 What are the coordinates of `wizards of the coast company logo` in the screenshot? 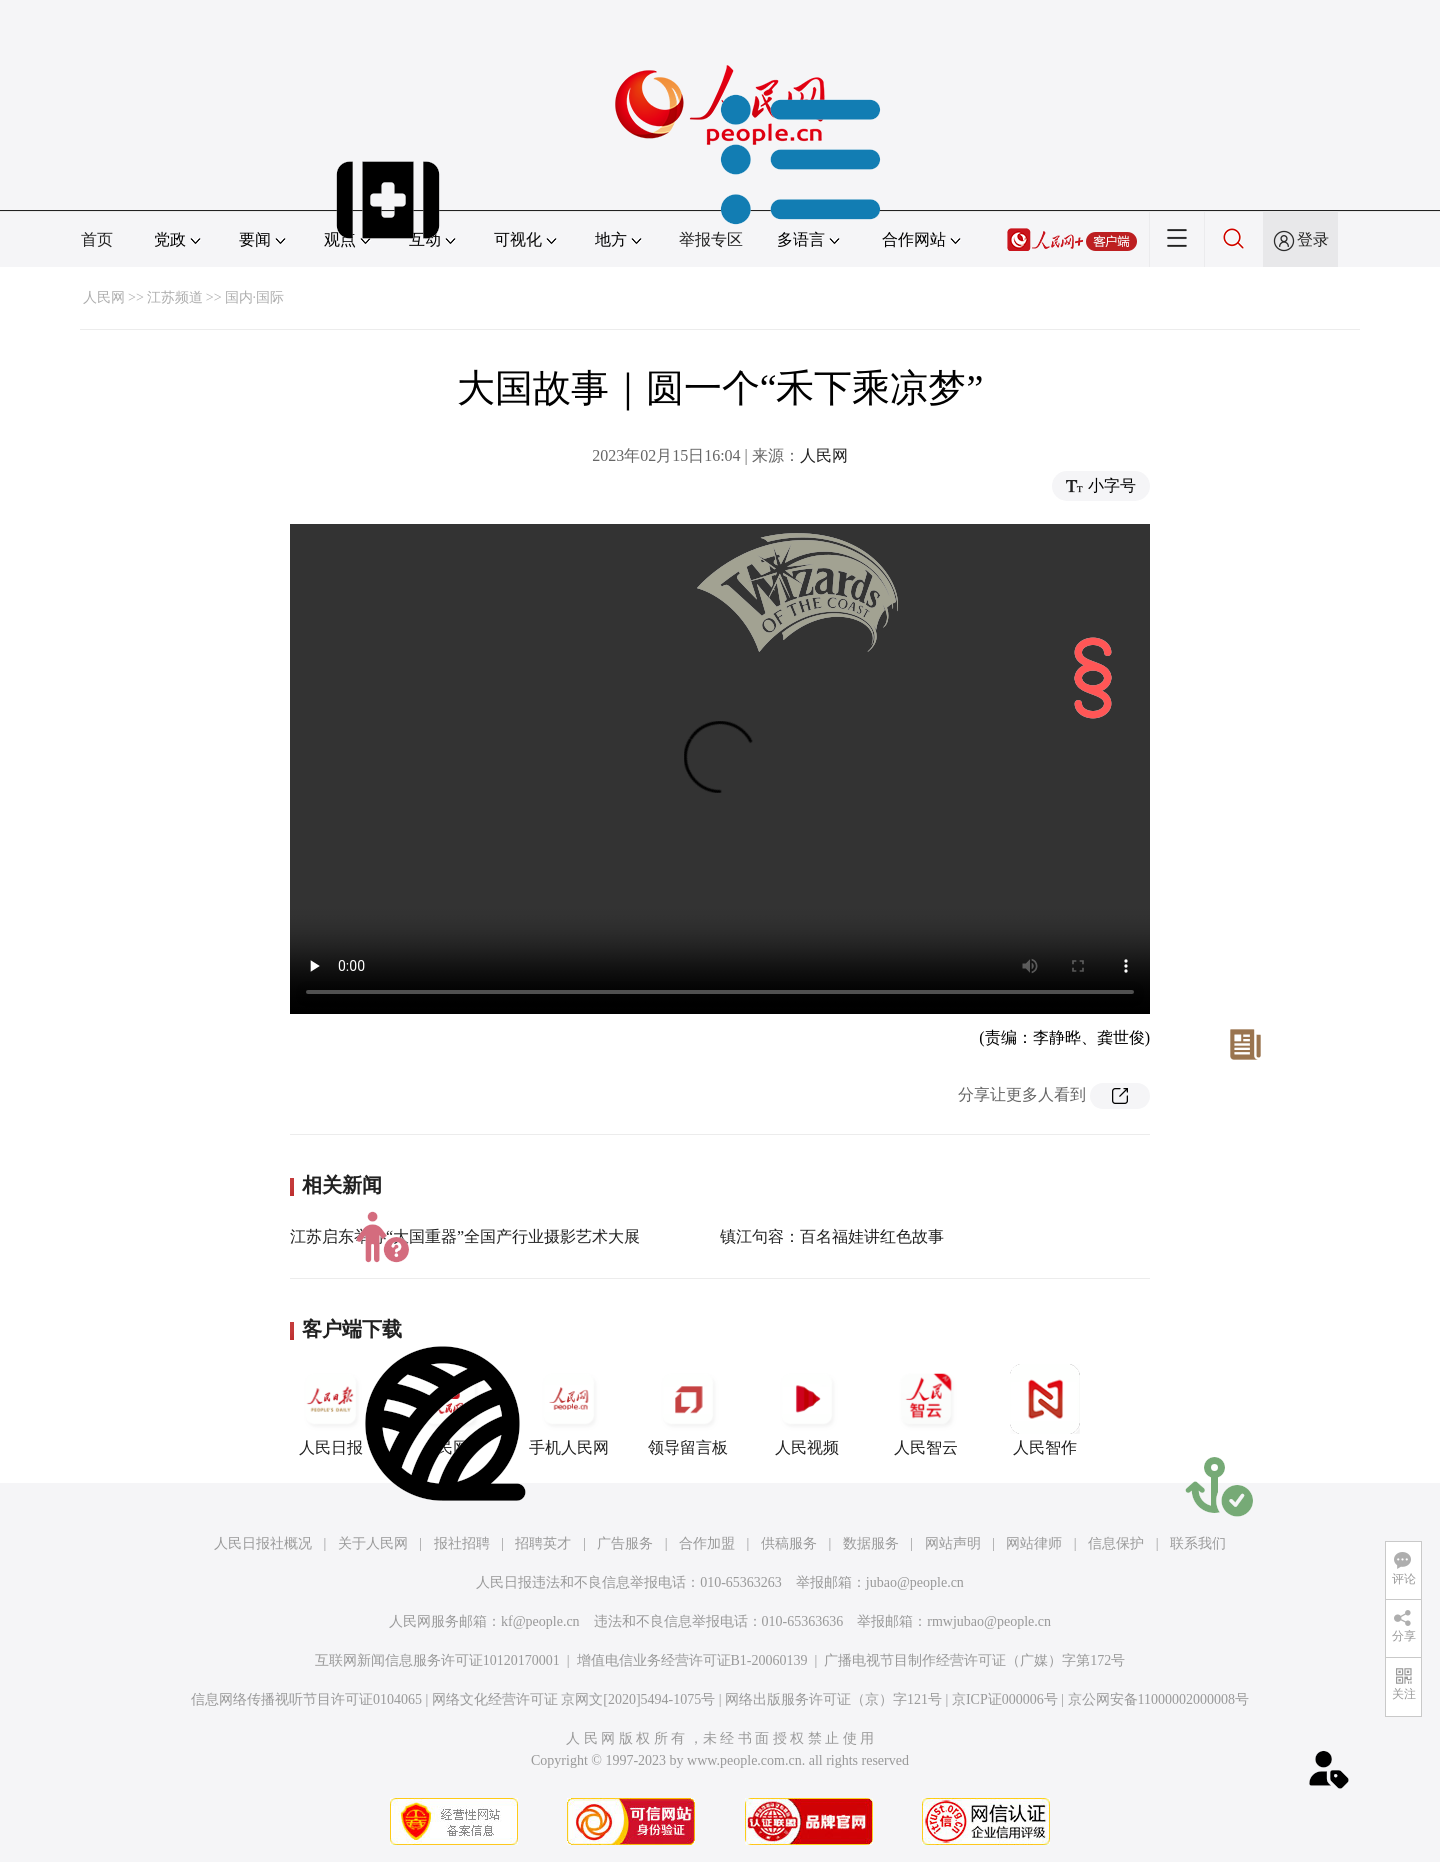 It's located at (797, 592).